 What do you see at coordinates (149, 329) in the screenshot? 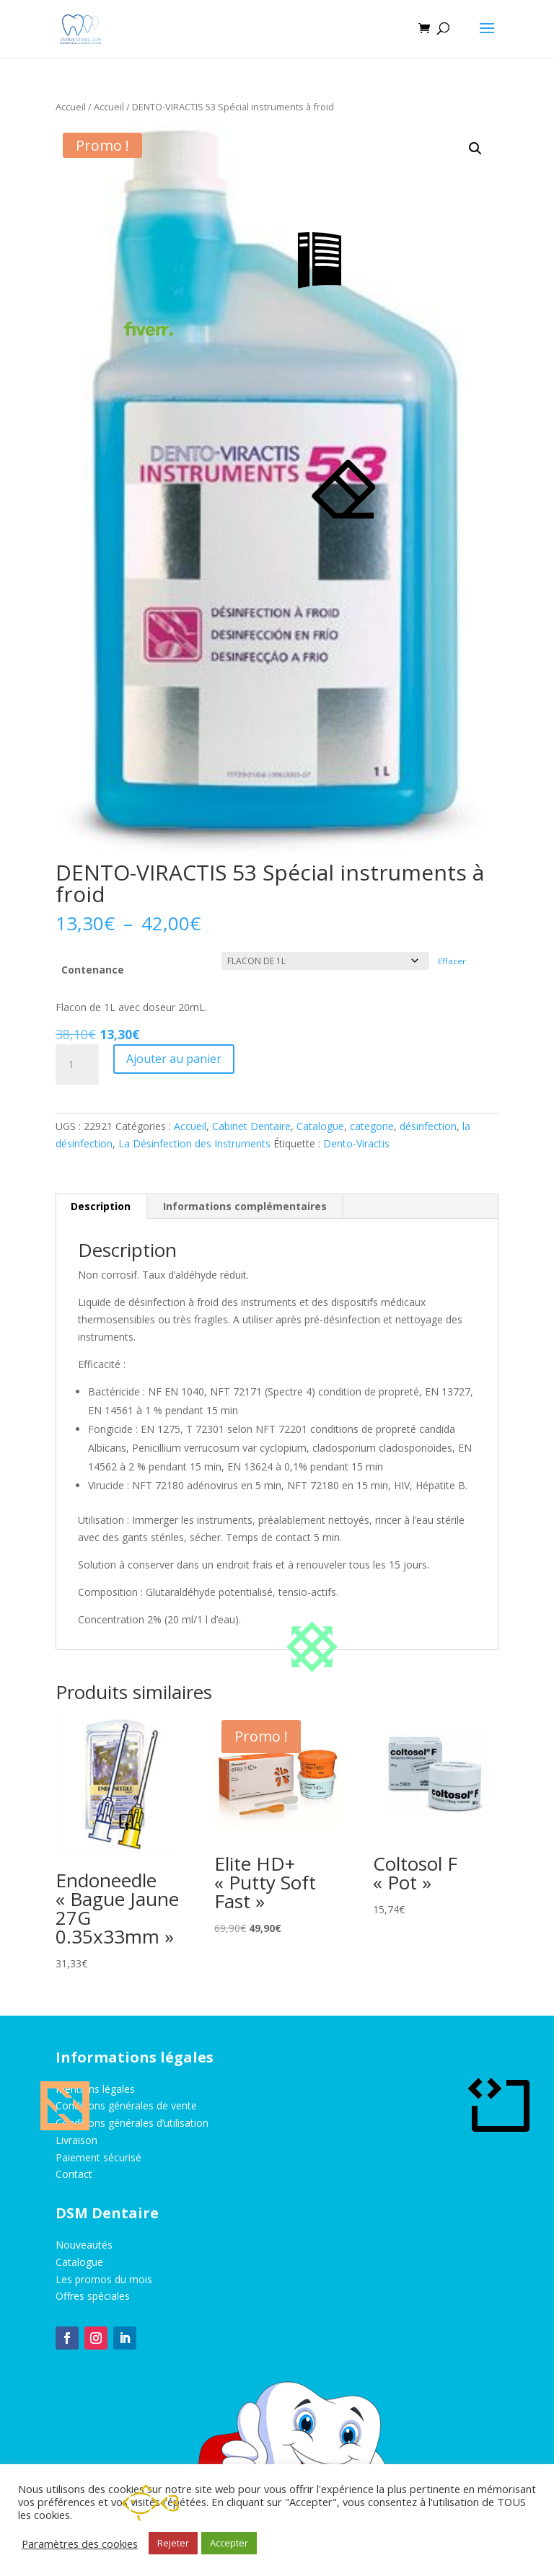
I see `open the Fiverr app` at bounding box center [149, 329].